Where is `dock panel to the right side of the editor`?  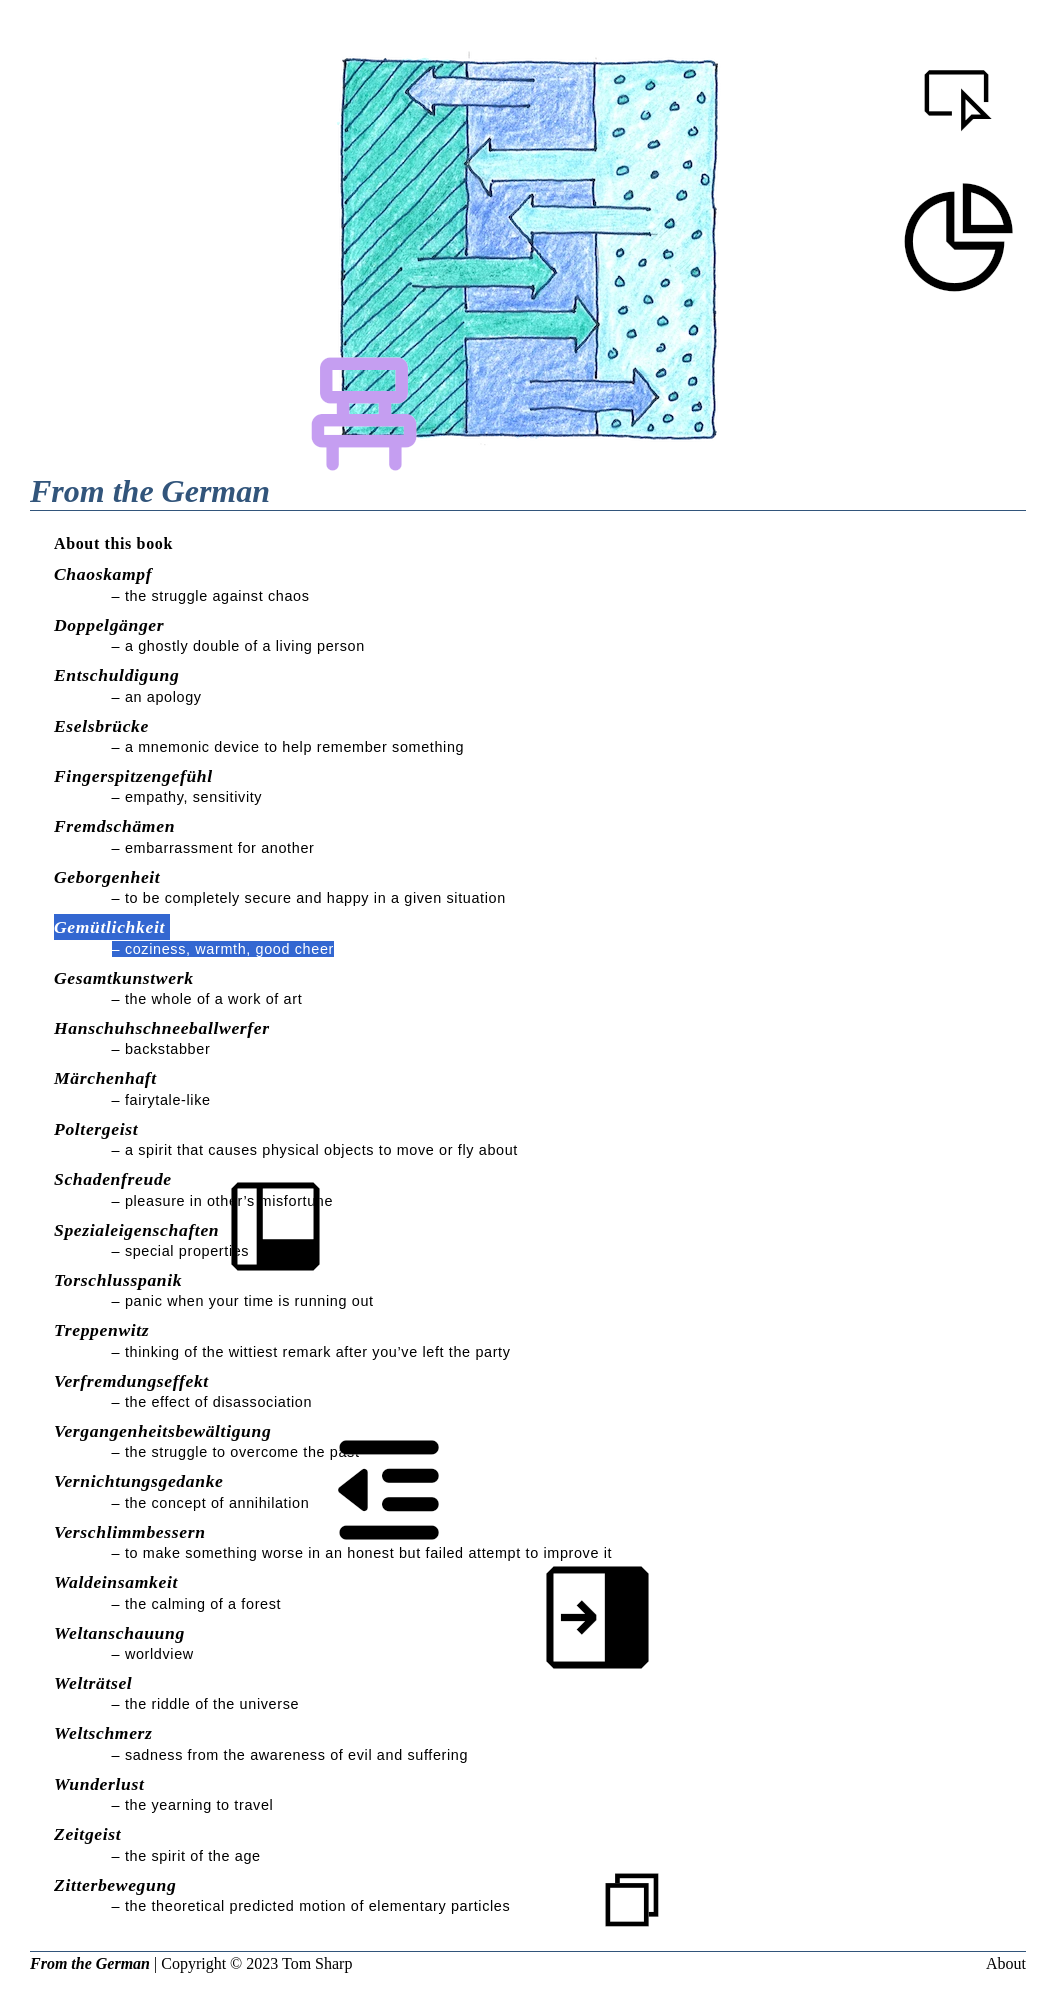
dock panel to the right side of the editor is located at coordinates (597, 1617).